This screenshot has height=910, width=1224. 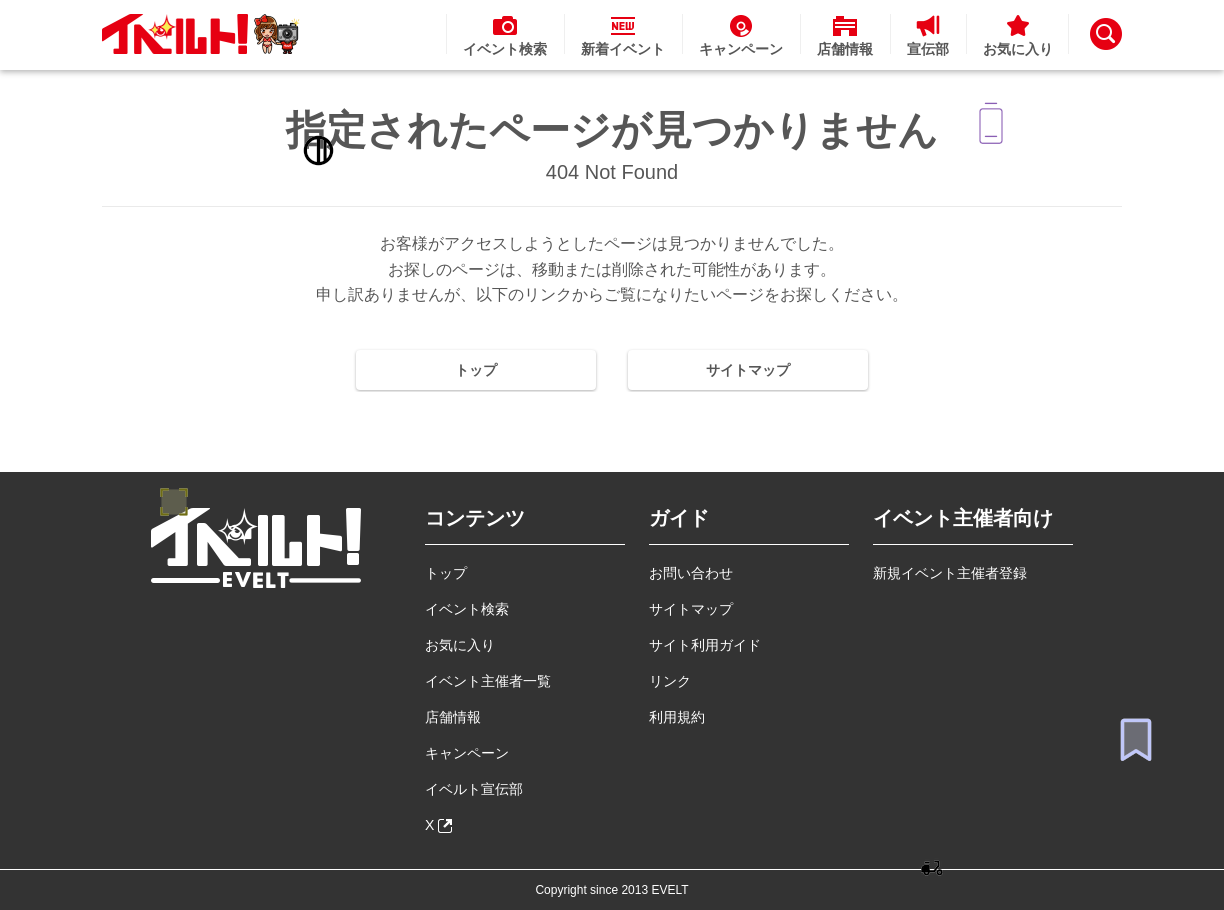 What do you see at coordinates (174, 502) in the screenshot?
I see `expand to fullscreen mode` at bounding box center [174, 502].